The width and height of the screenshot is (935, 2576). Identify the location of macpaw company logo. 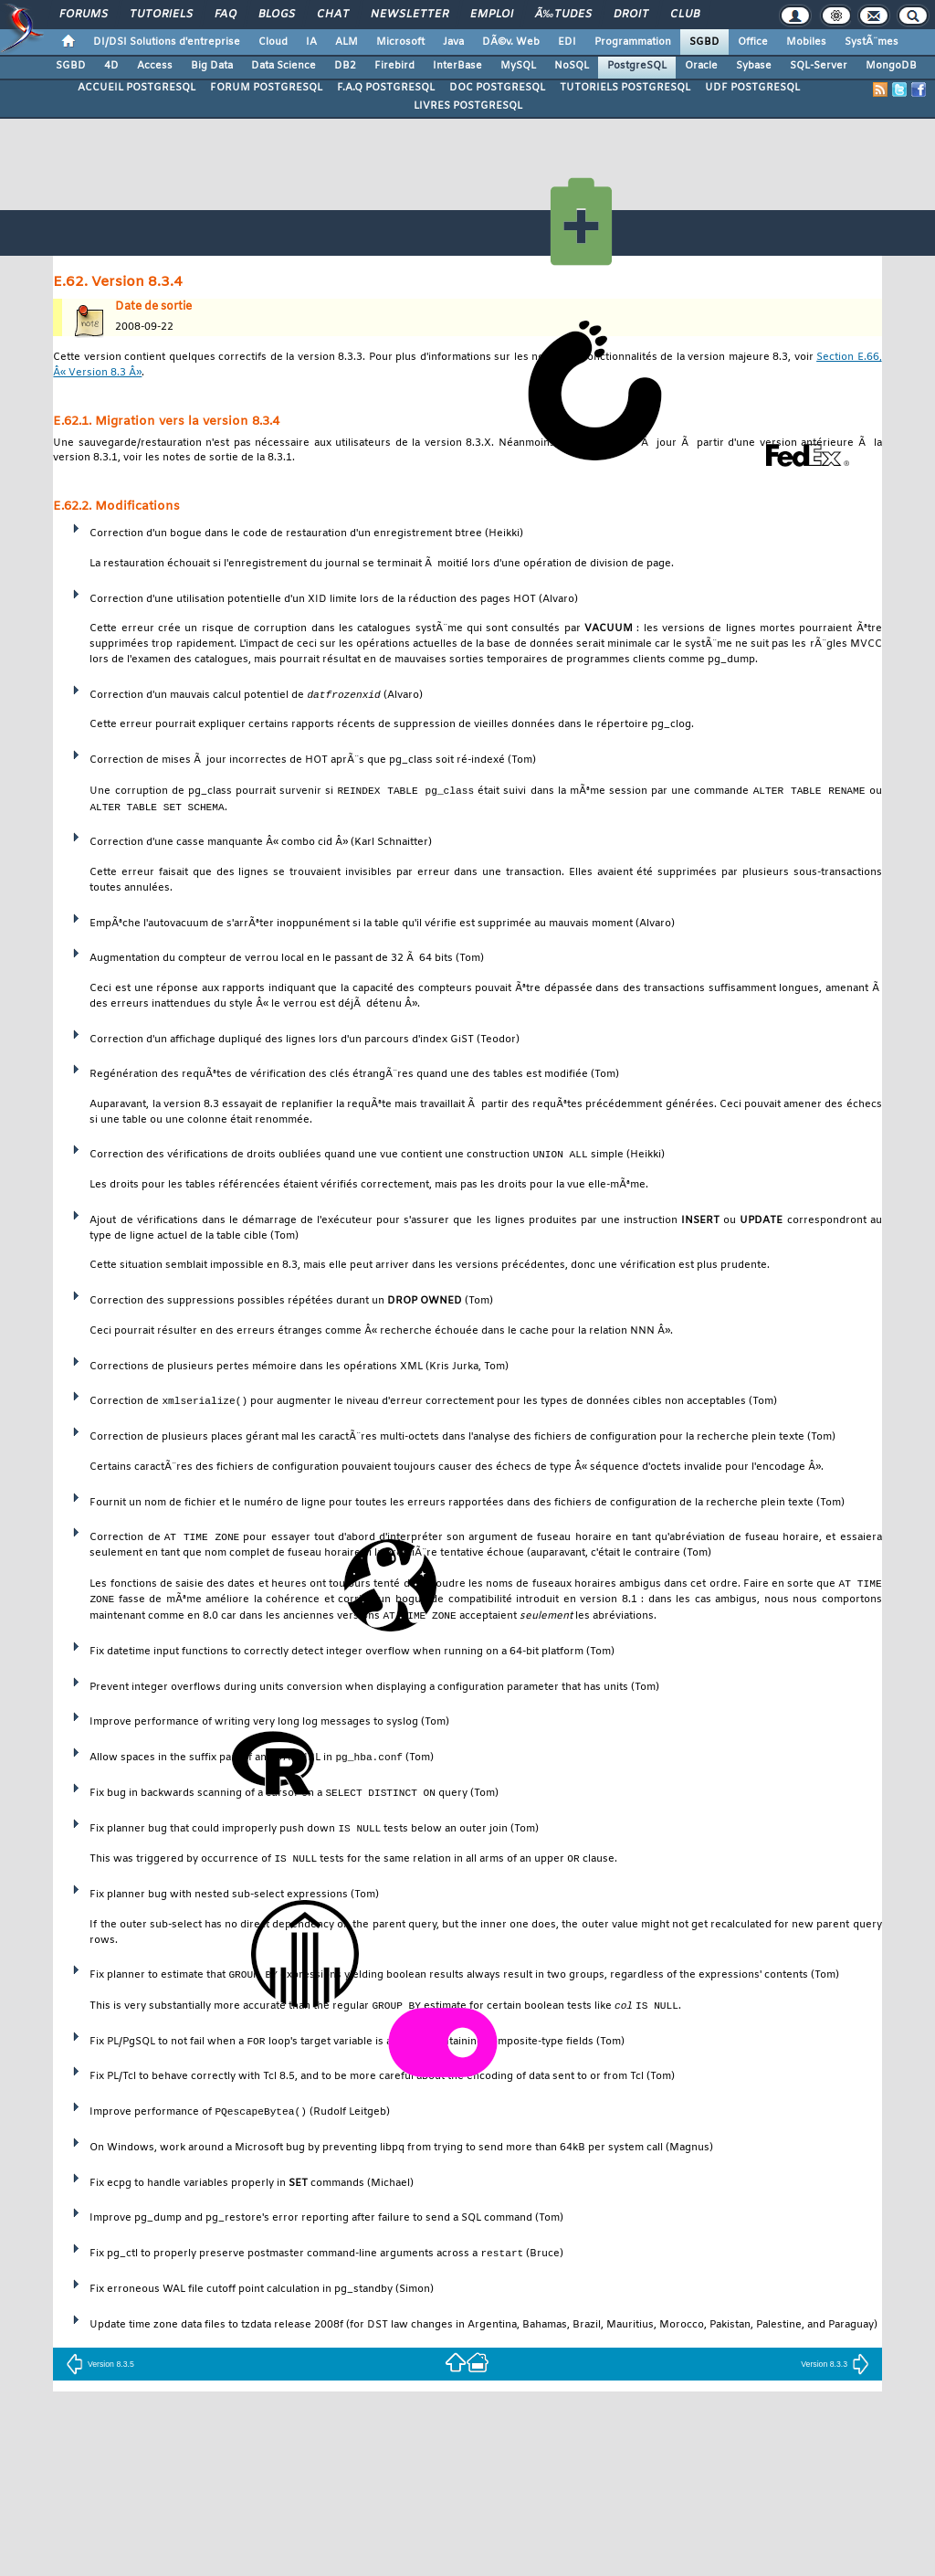
(594, 390).